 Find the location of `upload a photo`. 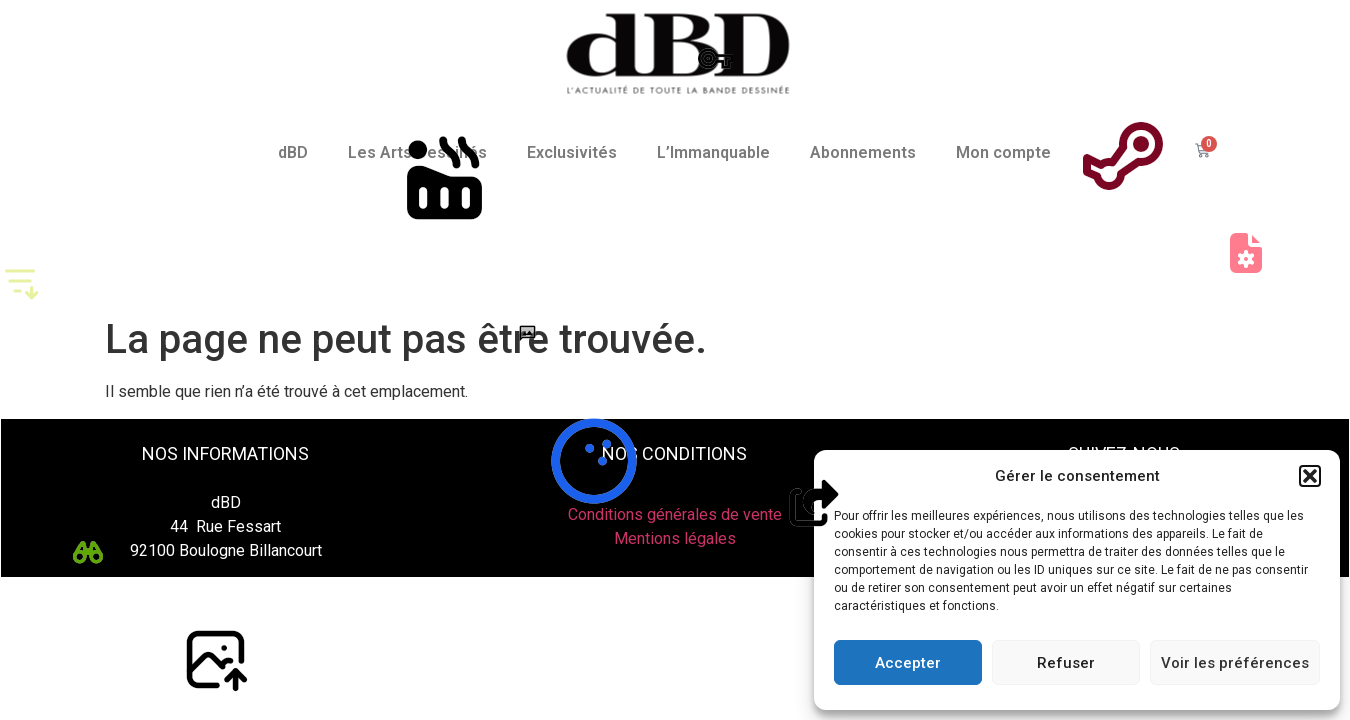

upload a photo is located at coordinates (215, 659).